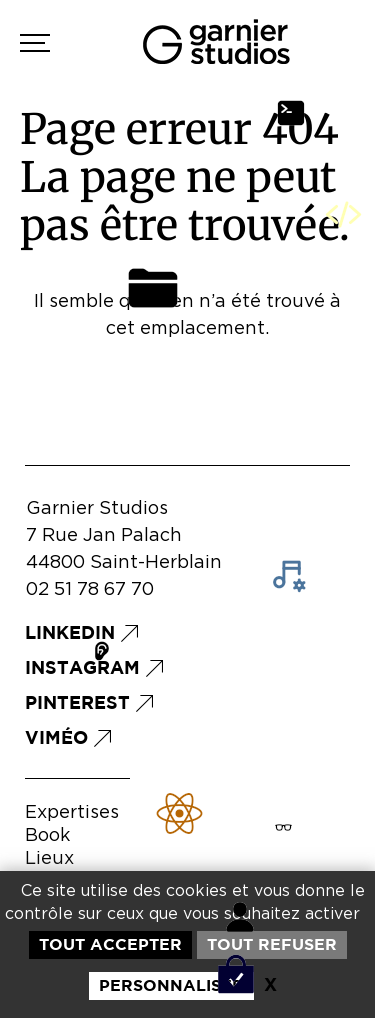 This screenshot has height=1018, width=375. I want to click on access music or audio settings, so click(288, 574).